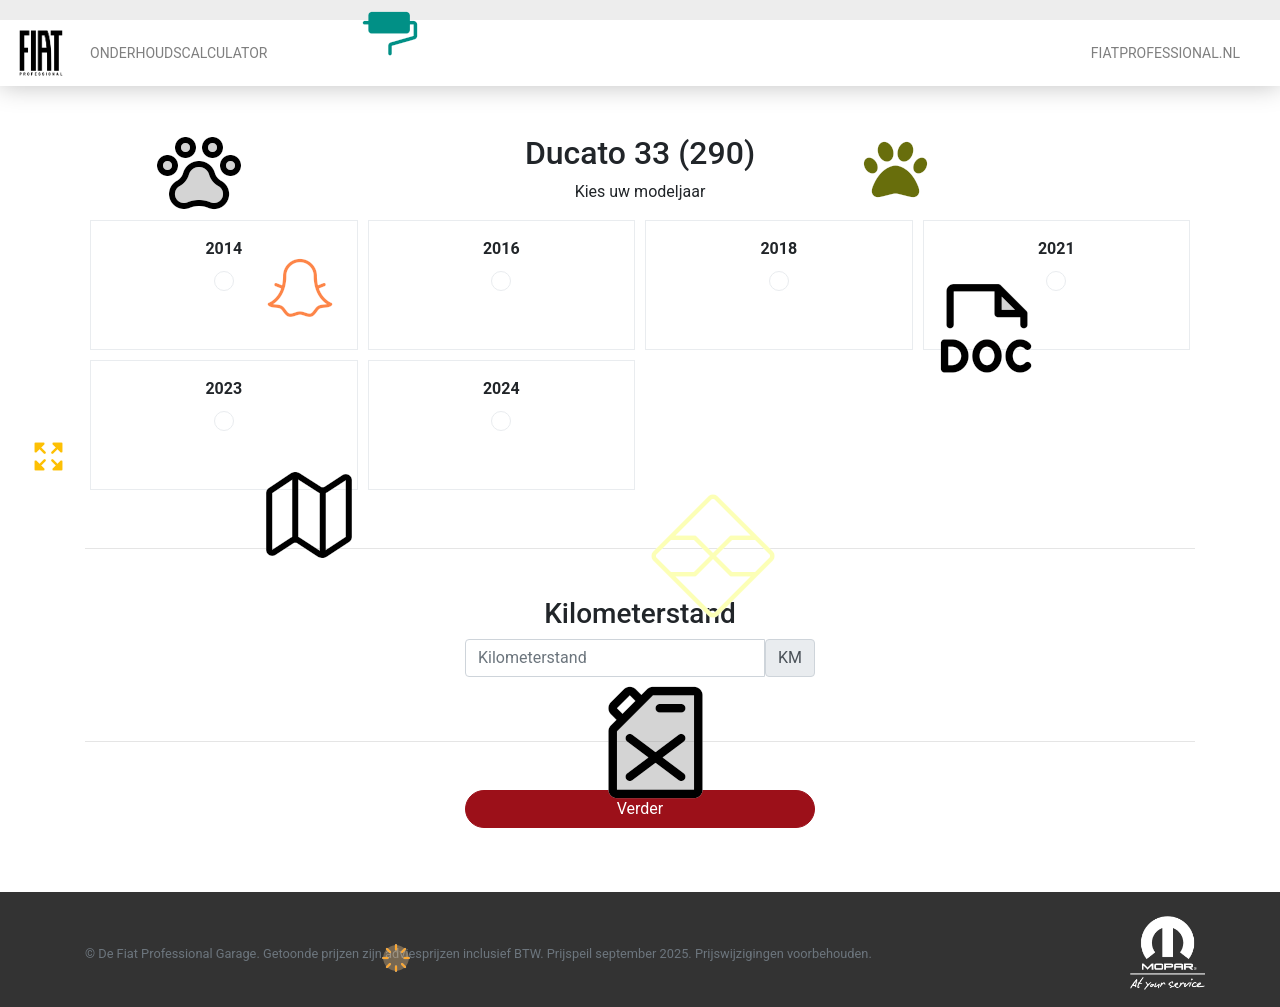 This screenshot has width=1280, height=1007. I want to click on access pet-related features or settings, so click(895, 169).